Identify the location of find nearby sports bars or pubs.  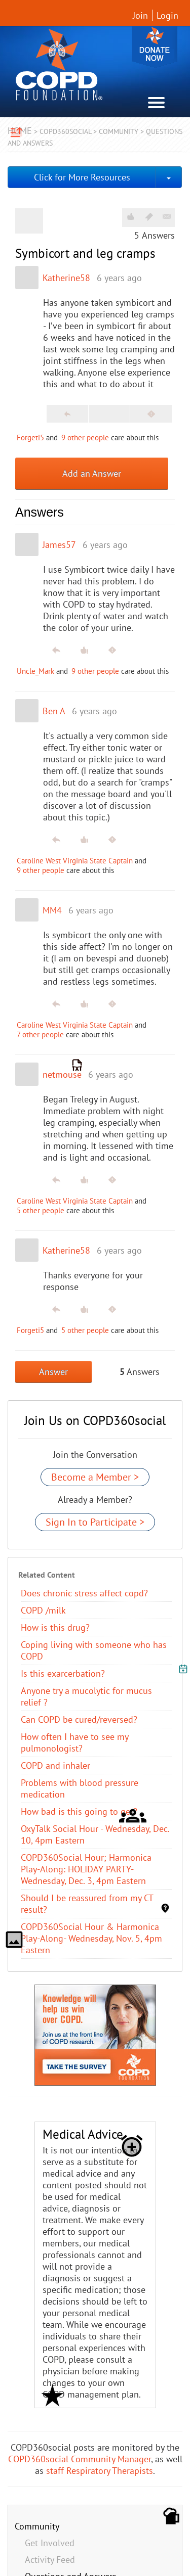
(171, 2516).